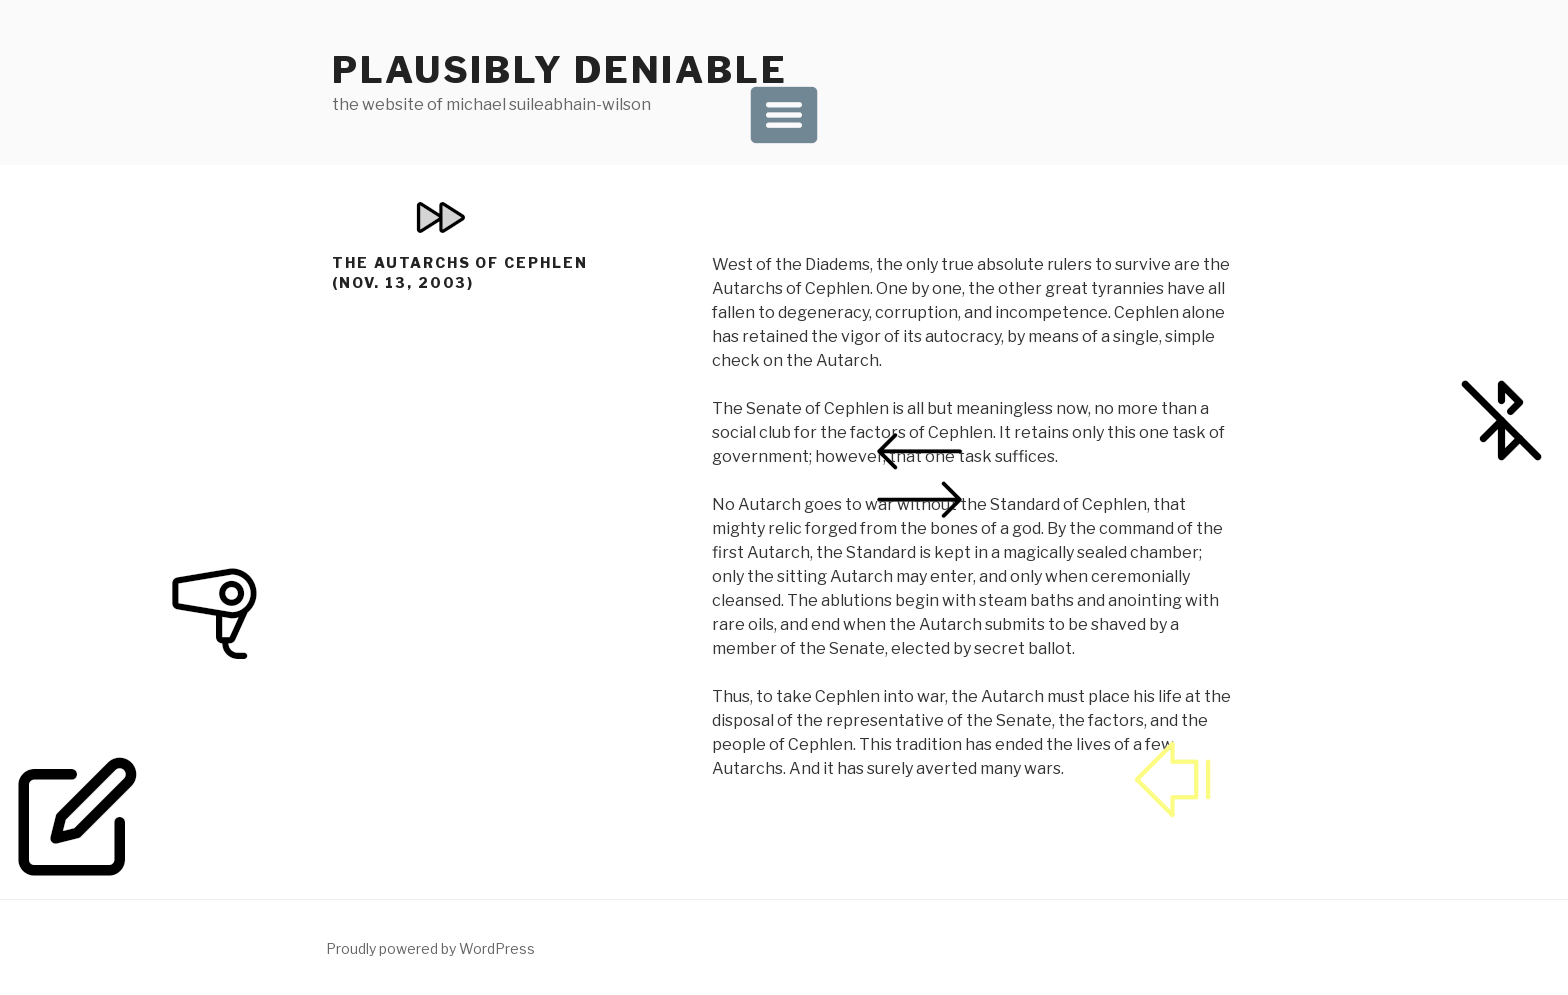 The image size is (1568, 995). What do you see at coordinates (784, 115) in the screenshot?
I see `view article or document content` at bounding box center [784, 115].